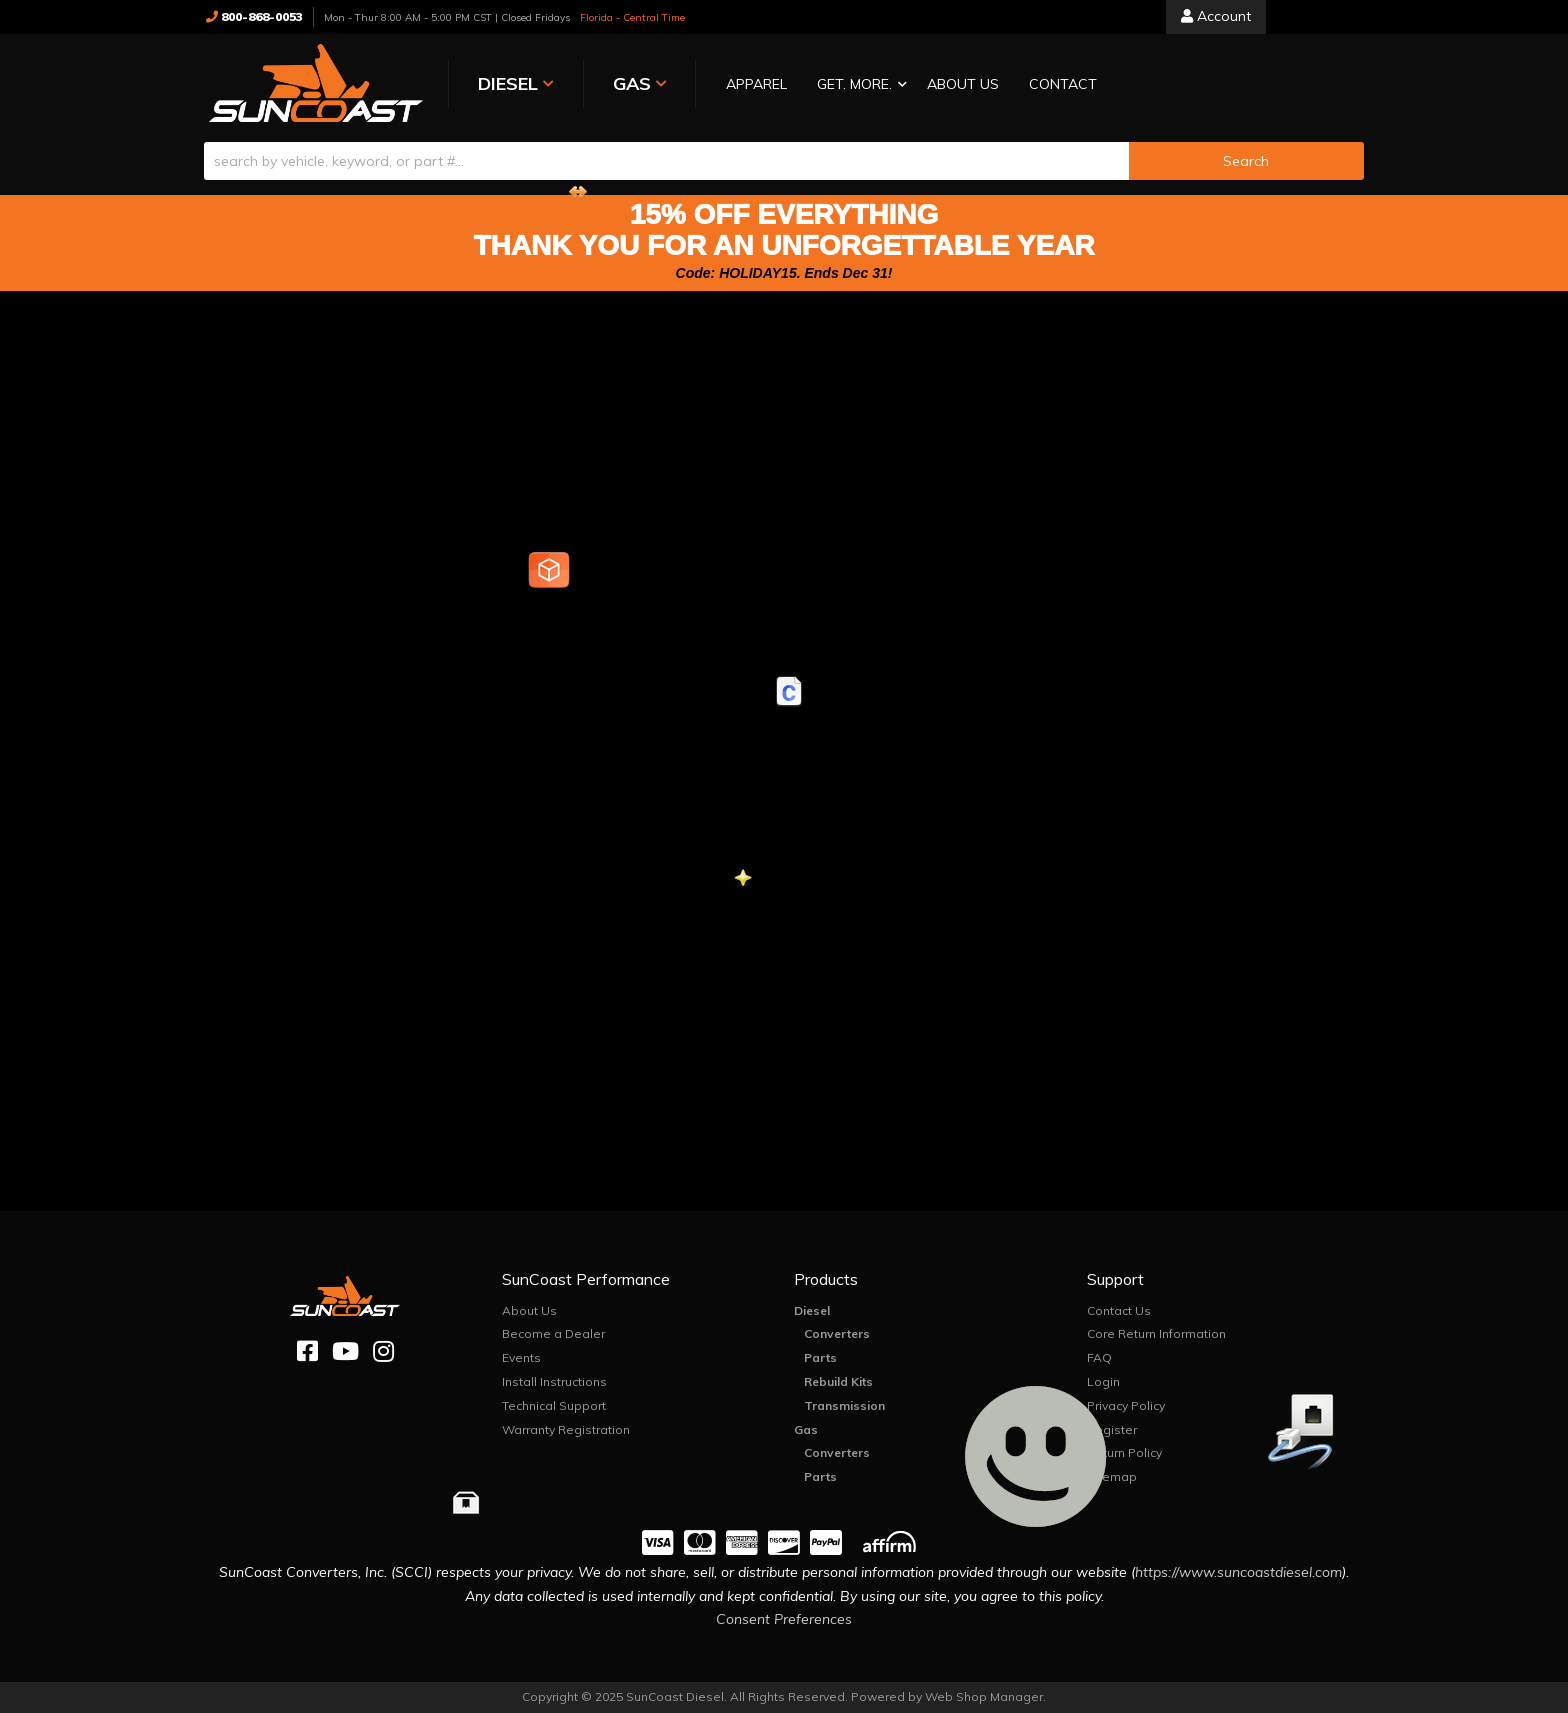 This screenshot has height=1713, width=1568. Describe the element at coordinates (1303, 1432) in the screenshot. I see `indicates wired network connection is disconnected` at that location.